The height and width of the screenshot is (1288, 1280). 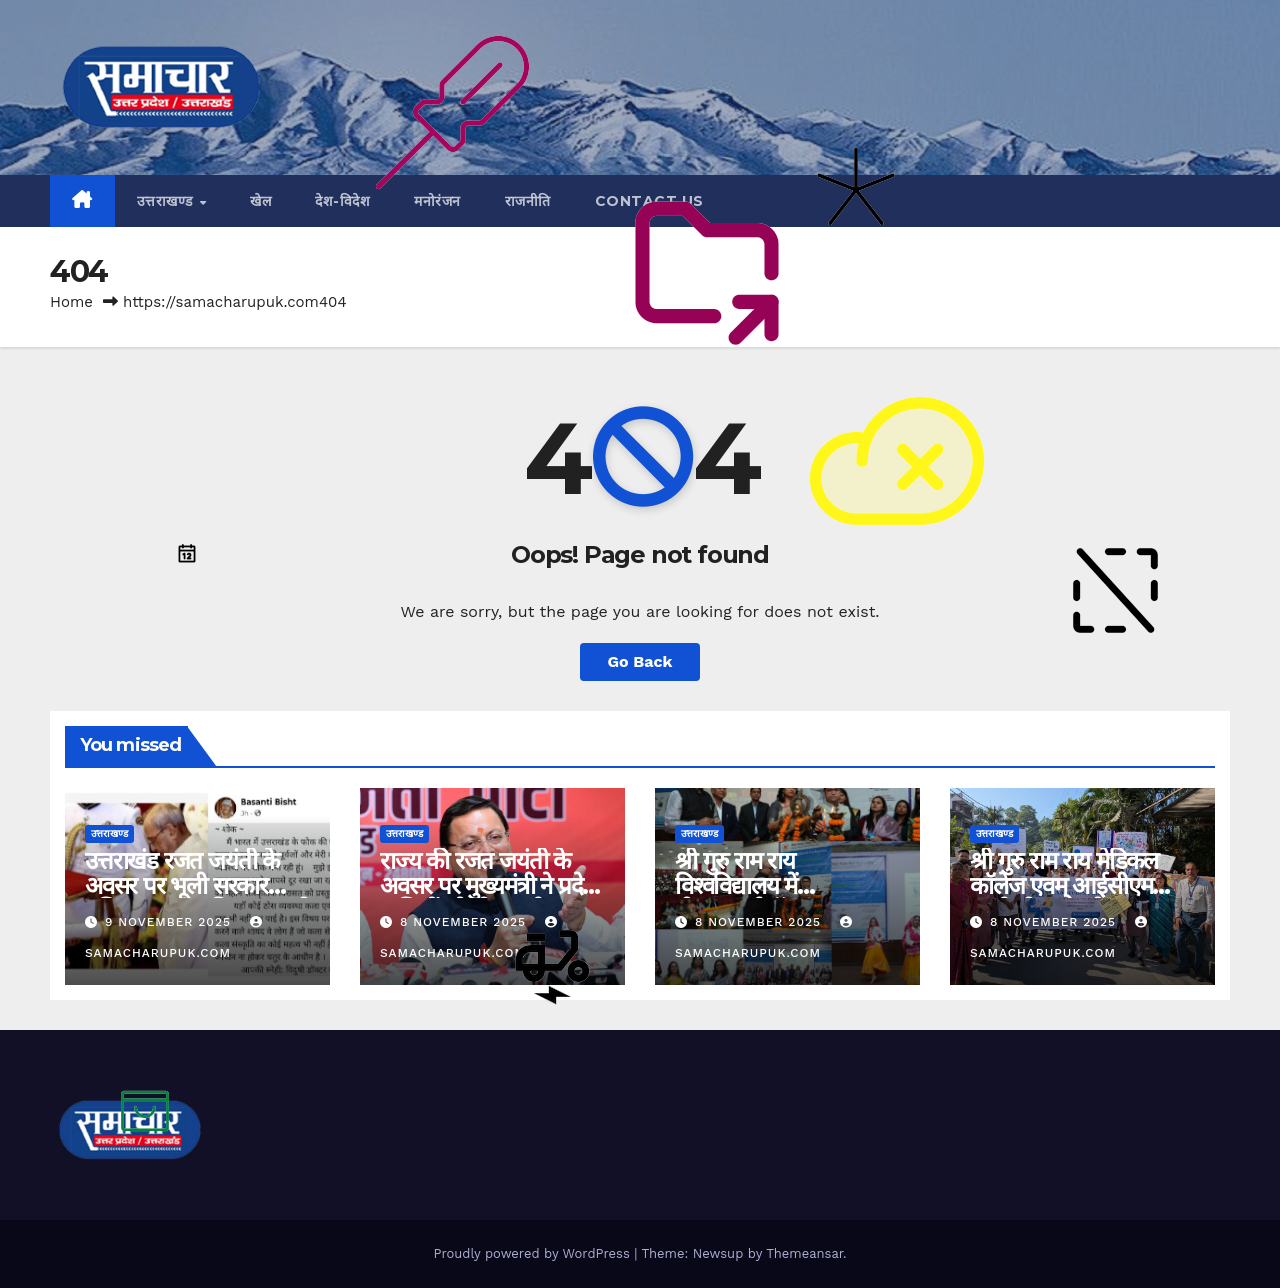 What do you see at coordinates (187, 554) in the screenshot?
I see `view calendar or scheduled events` at bounding box center [187, 554].